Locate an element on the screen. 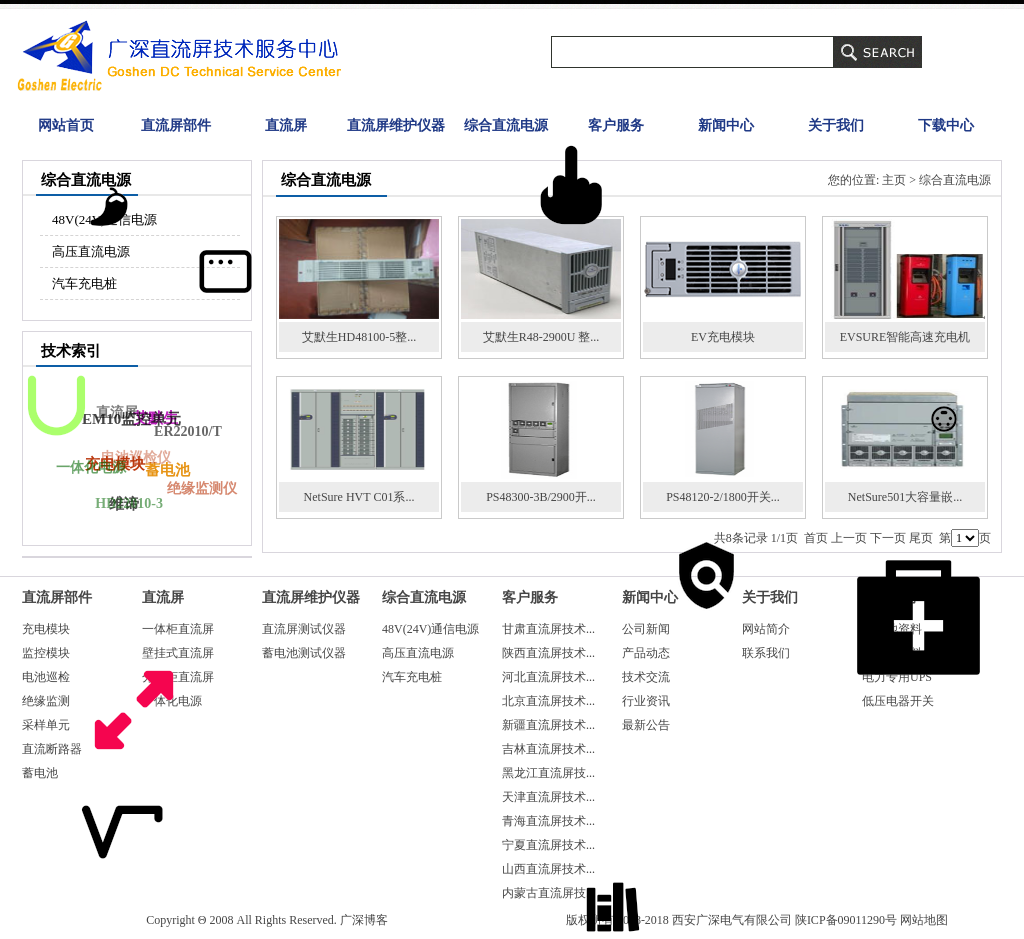 The height and width of the screenshot is (939, 1024). expand to fullscreen mode is located at coordinates (134, 710).